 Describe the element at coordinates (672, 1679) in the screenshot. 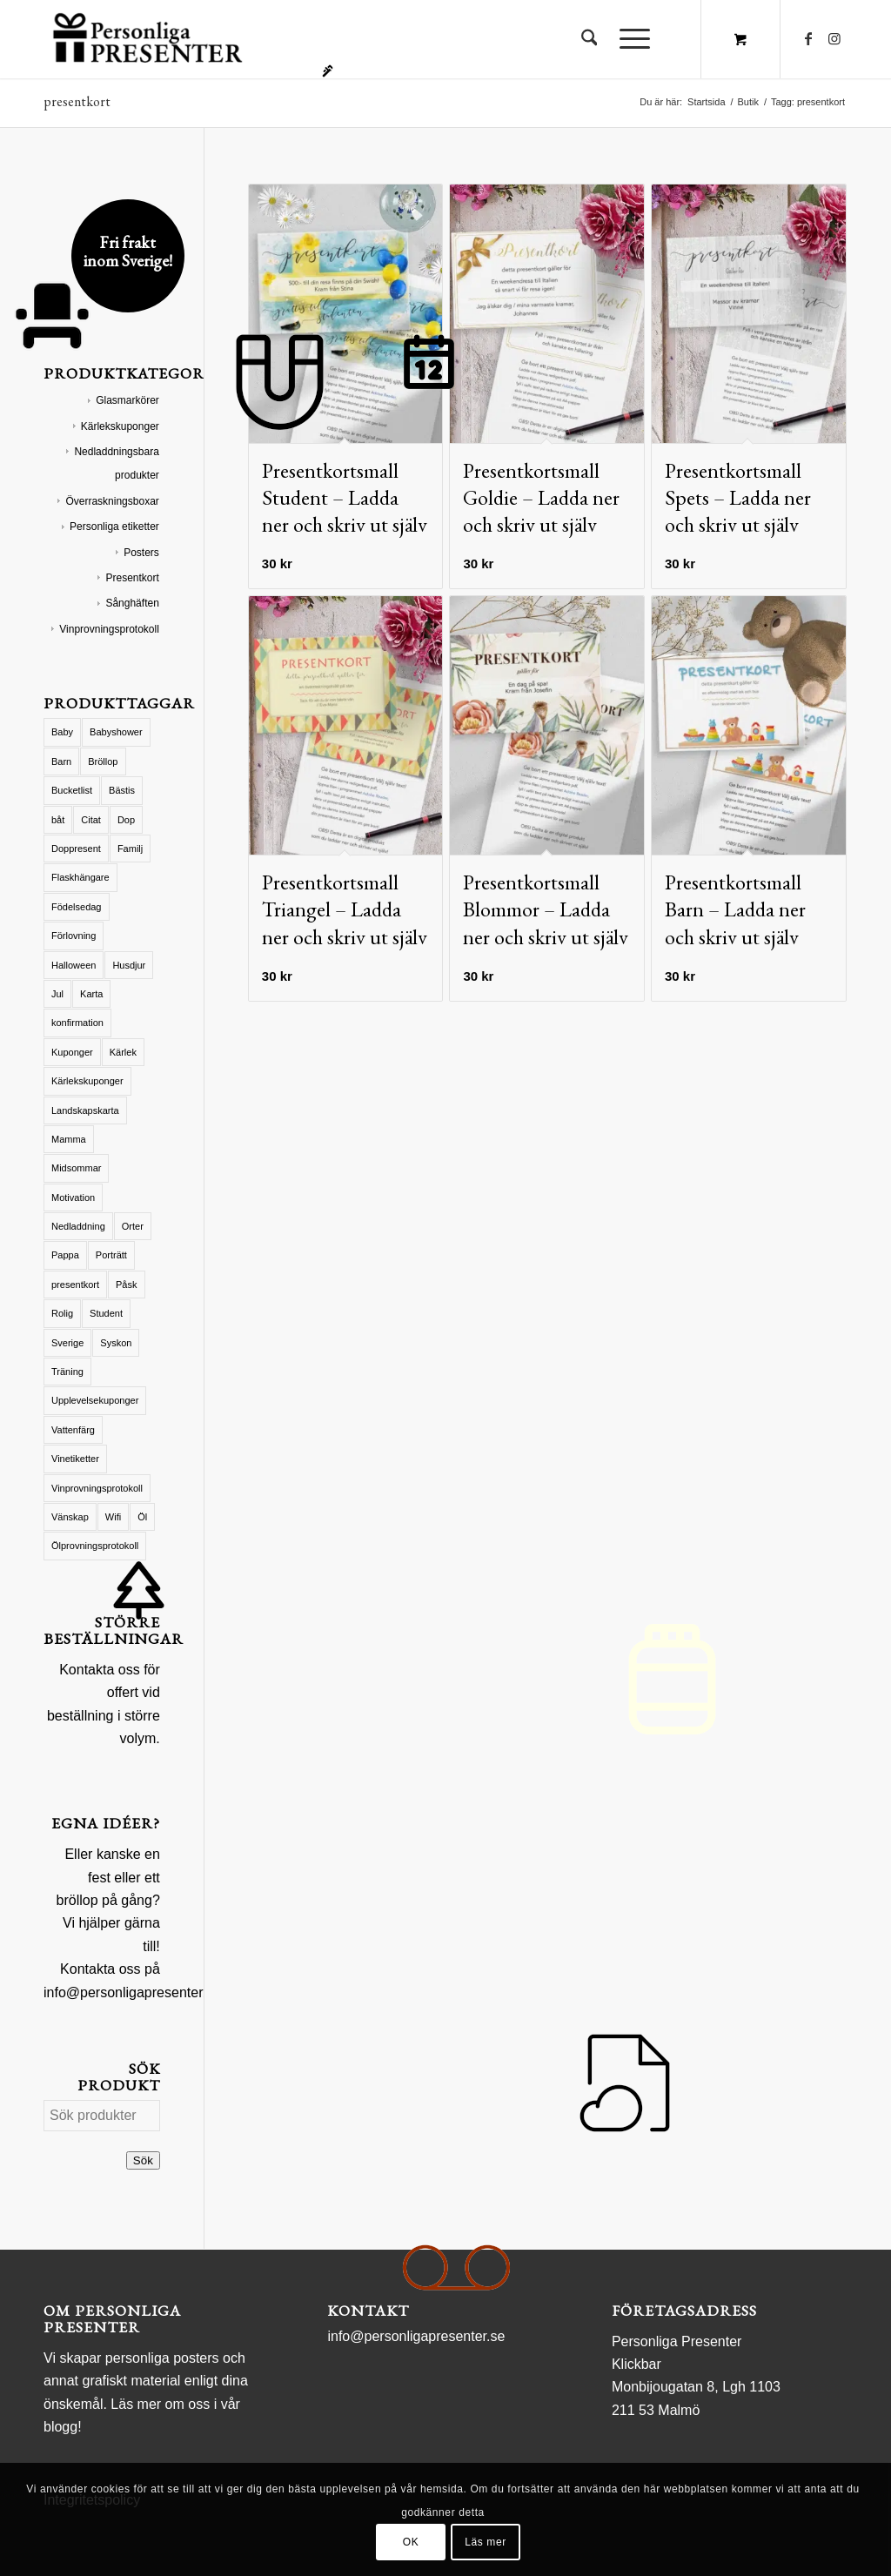

I see `view product or container details` at that location.